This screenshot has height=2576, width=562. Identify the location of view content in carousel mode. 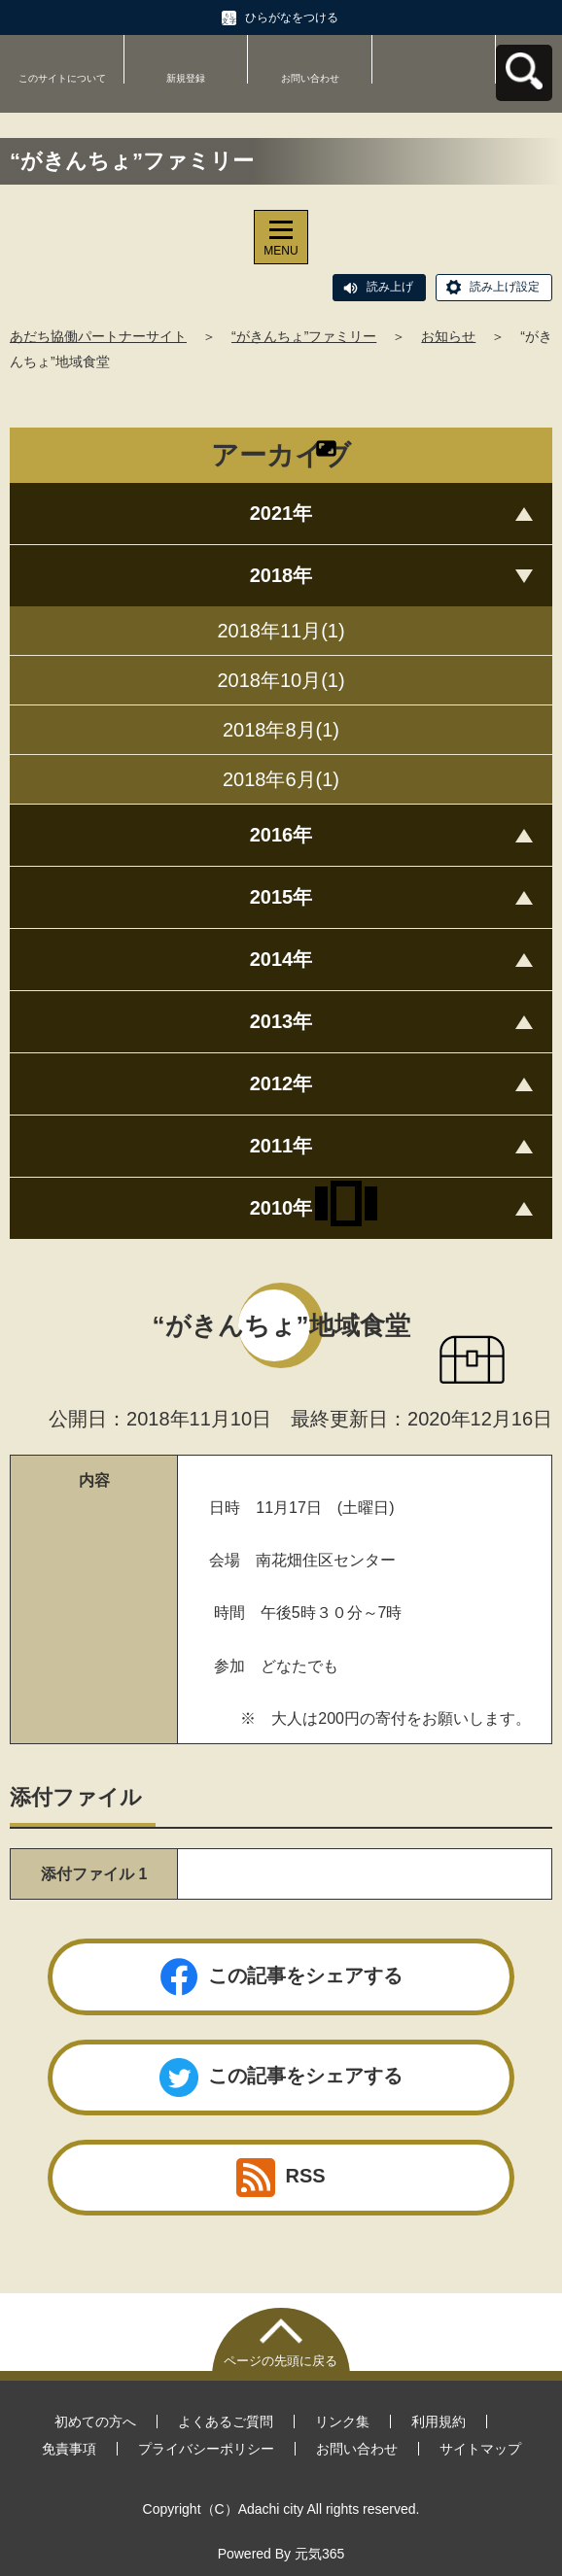
(346, 1205).